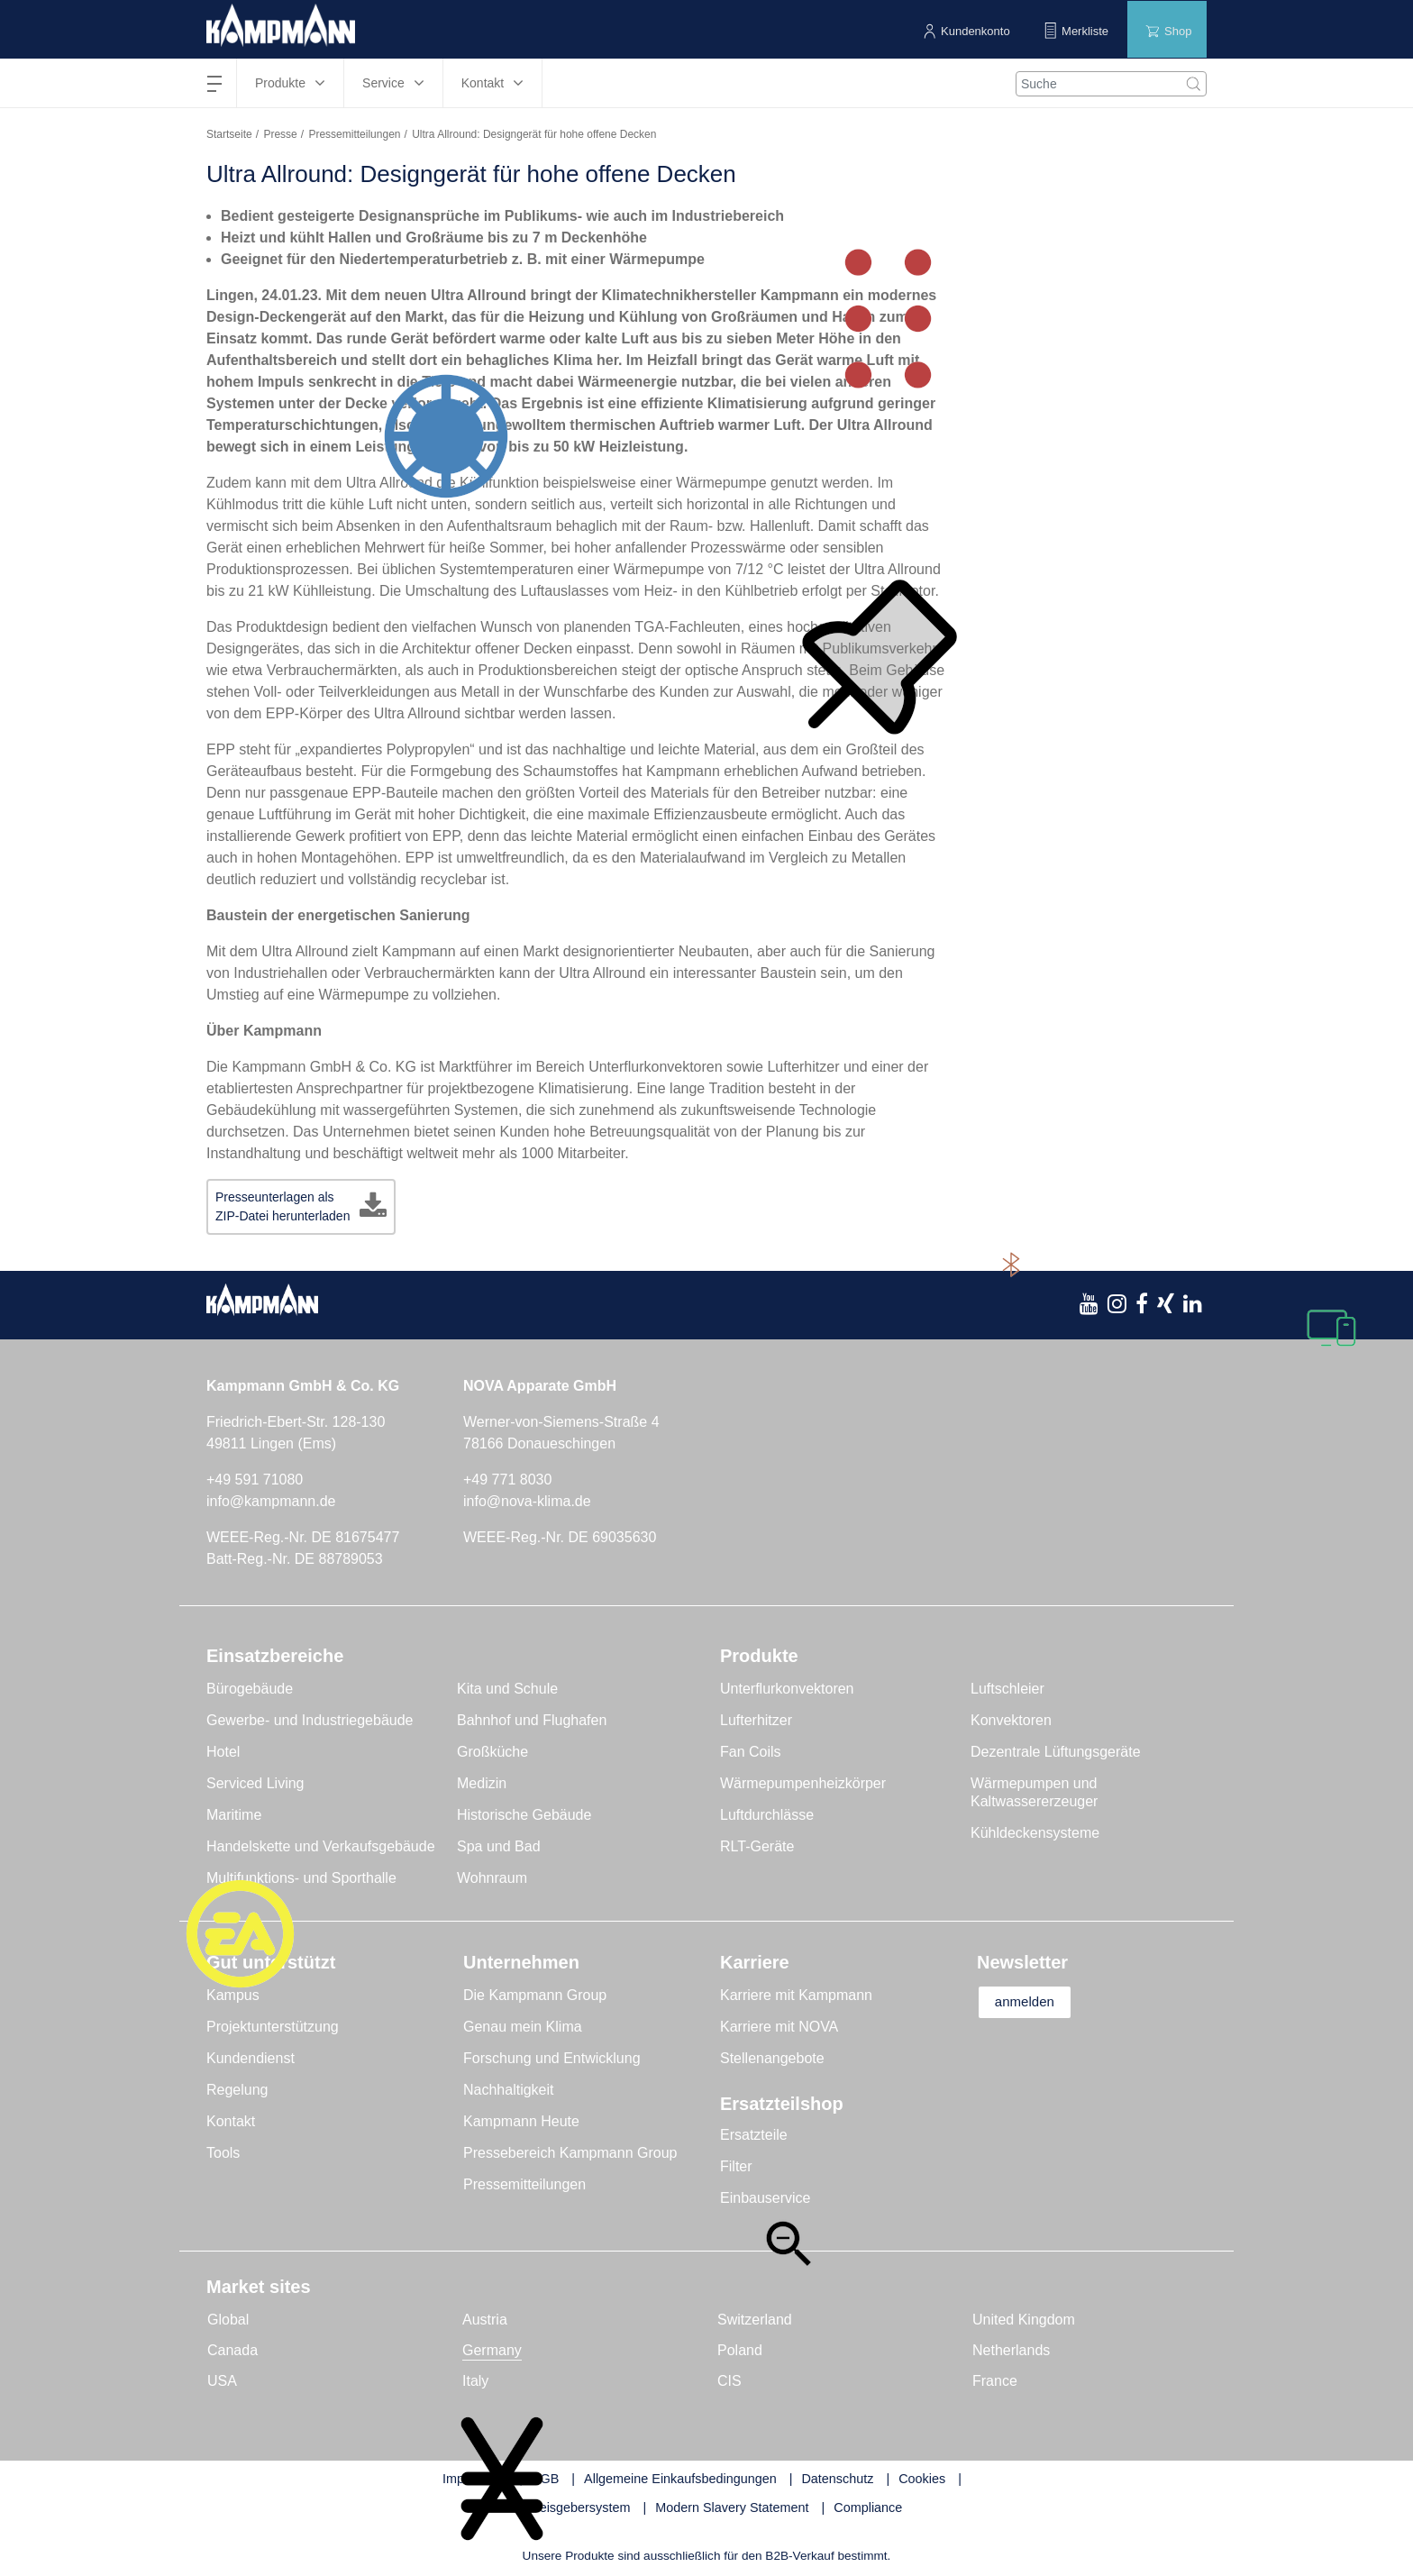  I want to click on toggle bluetooth connectivity, so click(1011, 1265).